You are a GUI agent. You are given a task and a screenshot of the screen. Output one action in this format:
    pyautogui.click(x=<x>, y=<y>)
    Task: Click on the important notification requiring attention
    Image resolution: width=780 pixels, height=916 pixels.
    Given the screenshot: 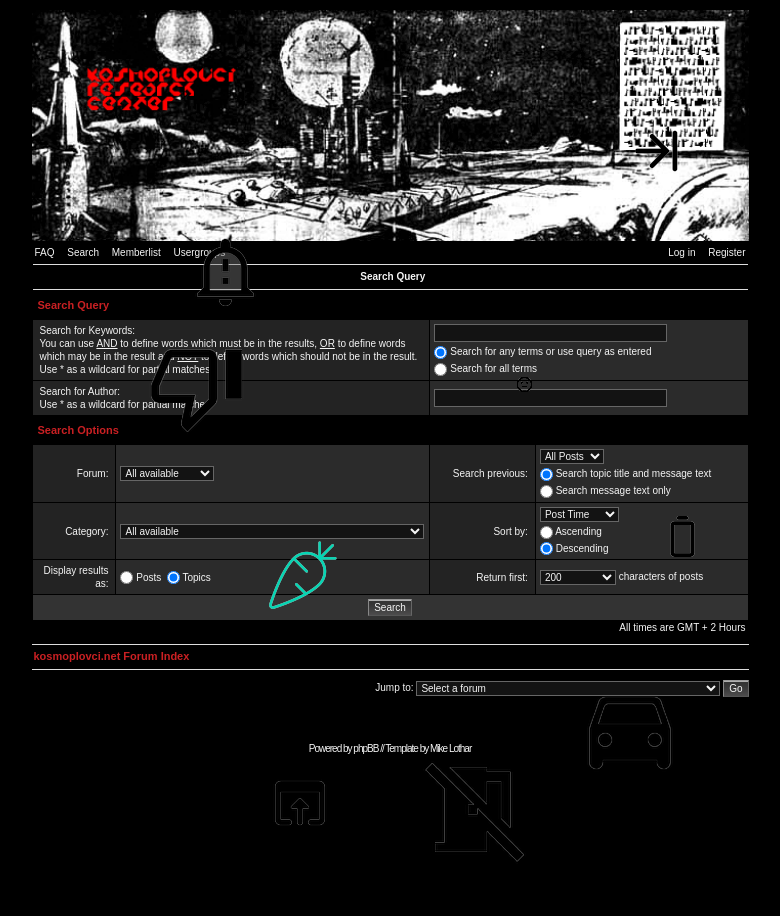 What is the action you would take?
    pyautogui.click(x=225, y=271)
    